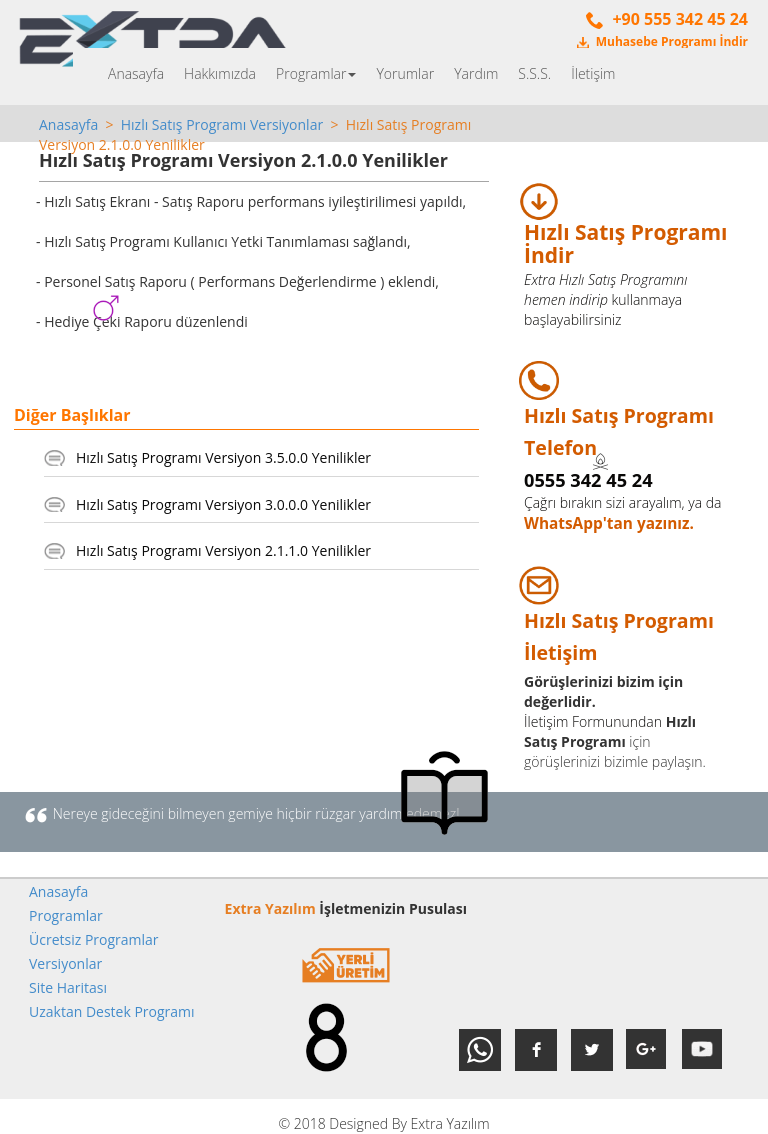 The image size is (768, 1134). What do you see at coordinates (444, 791) in the screenshot?
I see `view user profile or account details` at bounding box center [444, 791].